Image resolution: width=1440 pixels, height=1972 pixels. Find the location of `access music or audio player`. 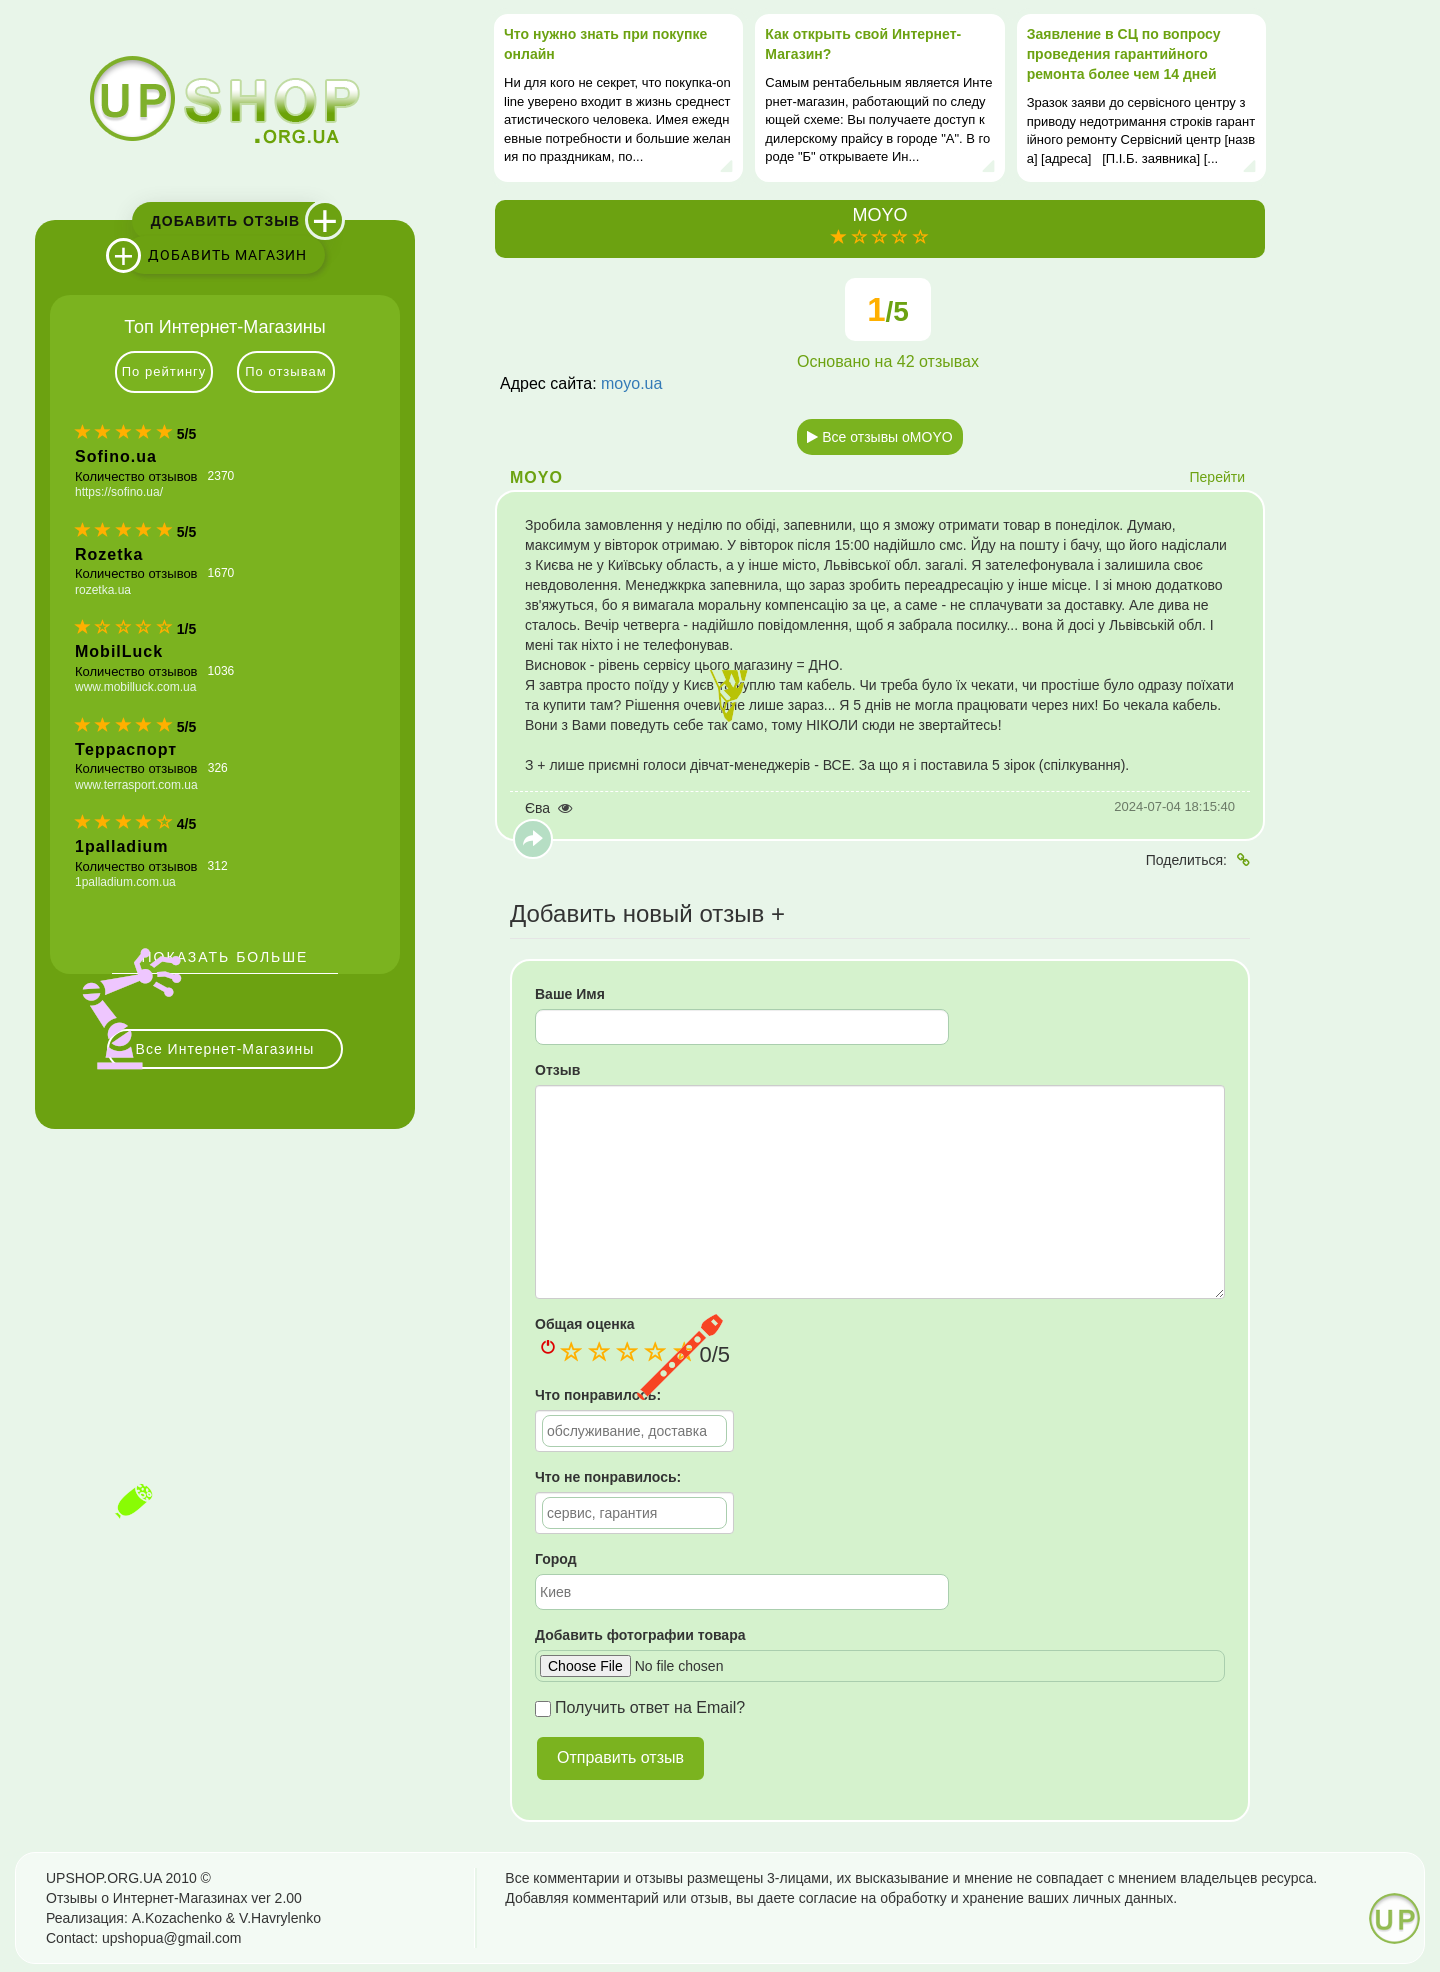

access music or audio player is located at coordinates (680, 1357).